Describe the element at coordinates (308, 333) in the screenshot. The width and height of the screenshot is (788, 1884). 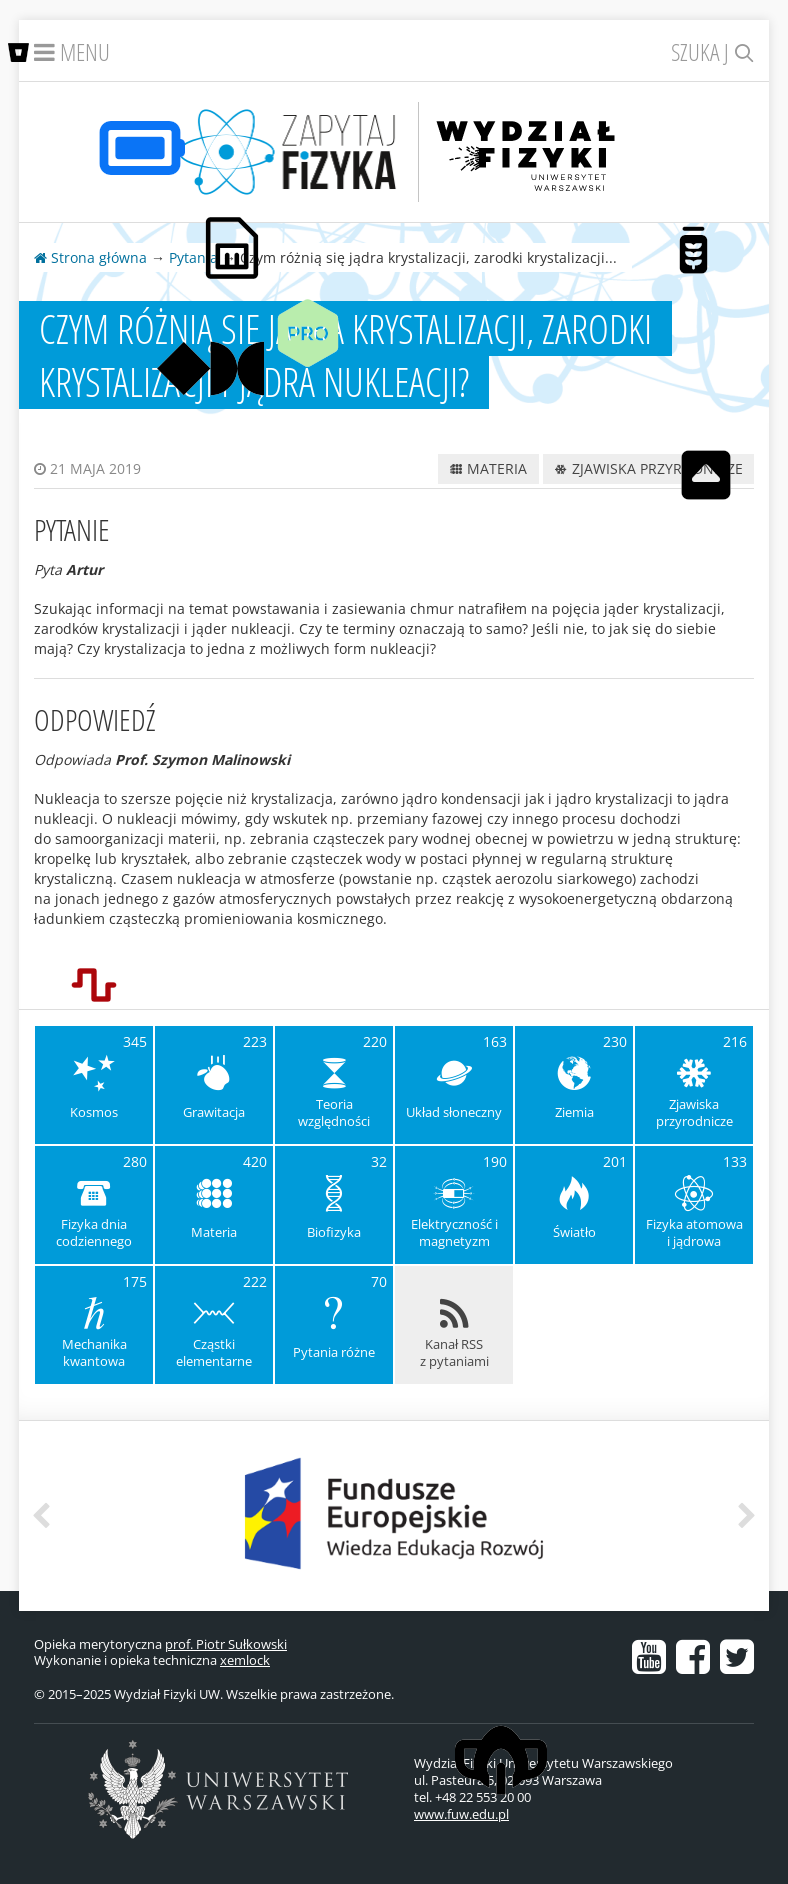
I see `themeco brand logo` at that location.